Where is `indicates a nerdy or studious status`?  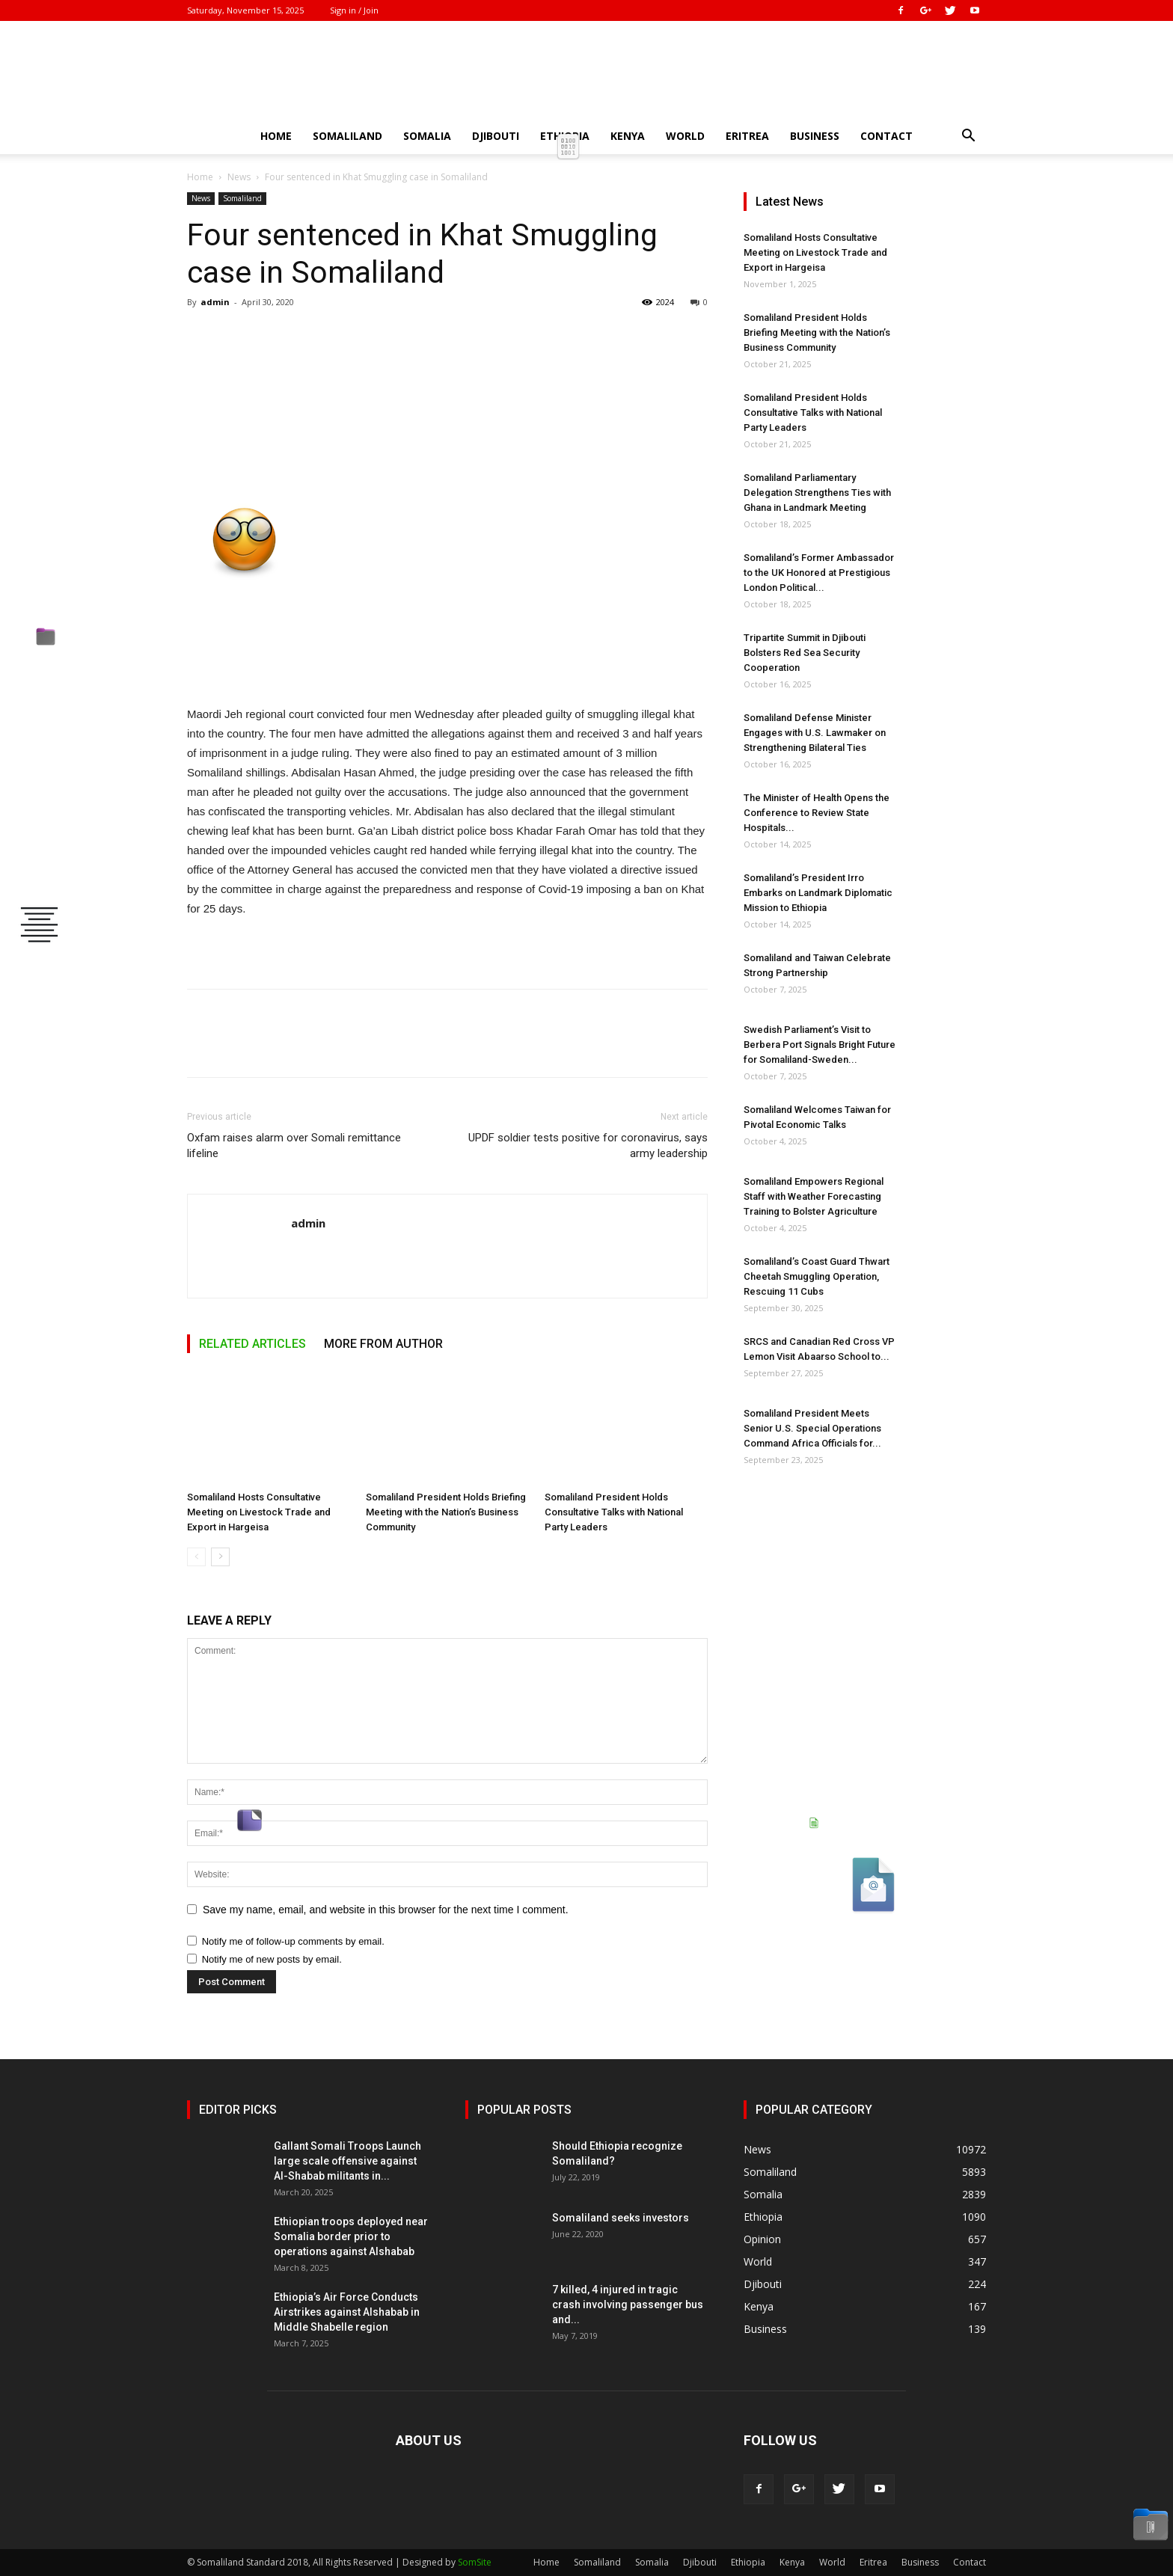 indicates a nerdy or studious status is located at coordinates (245, 542).